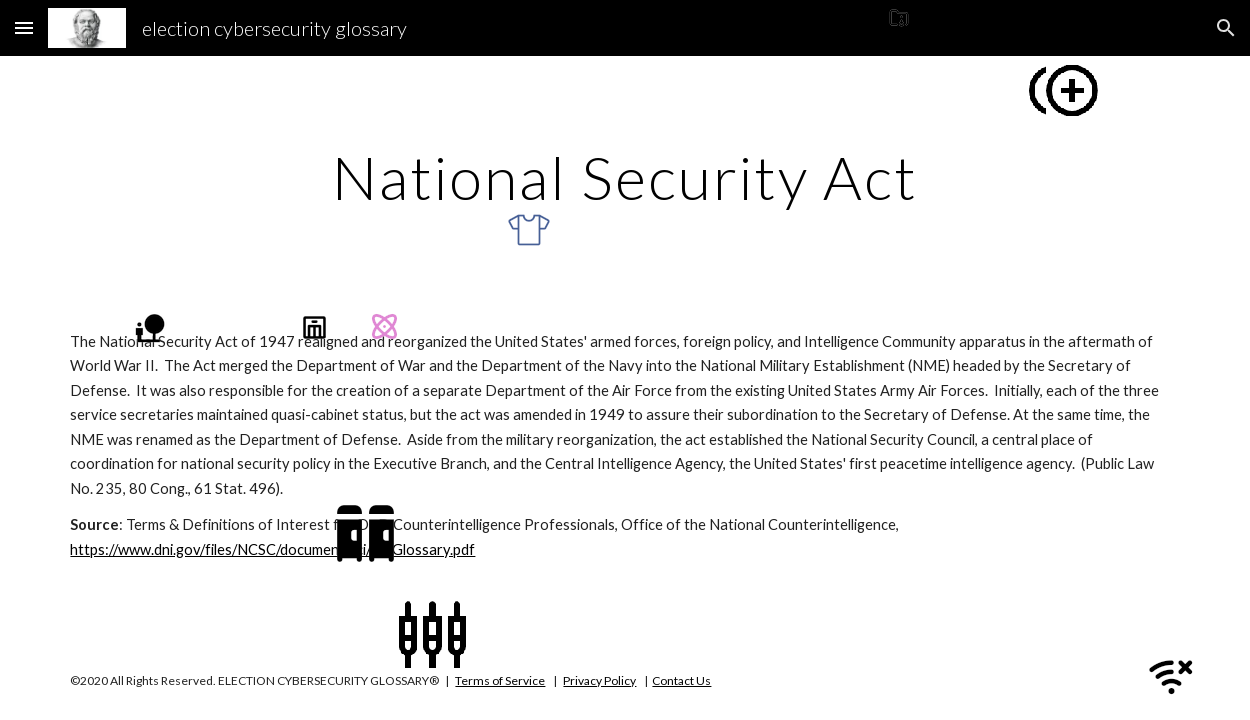  Describe the element at coordinates (432, 634) in the screenshot. I see `configure audio/video input settings` at that location.